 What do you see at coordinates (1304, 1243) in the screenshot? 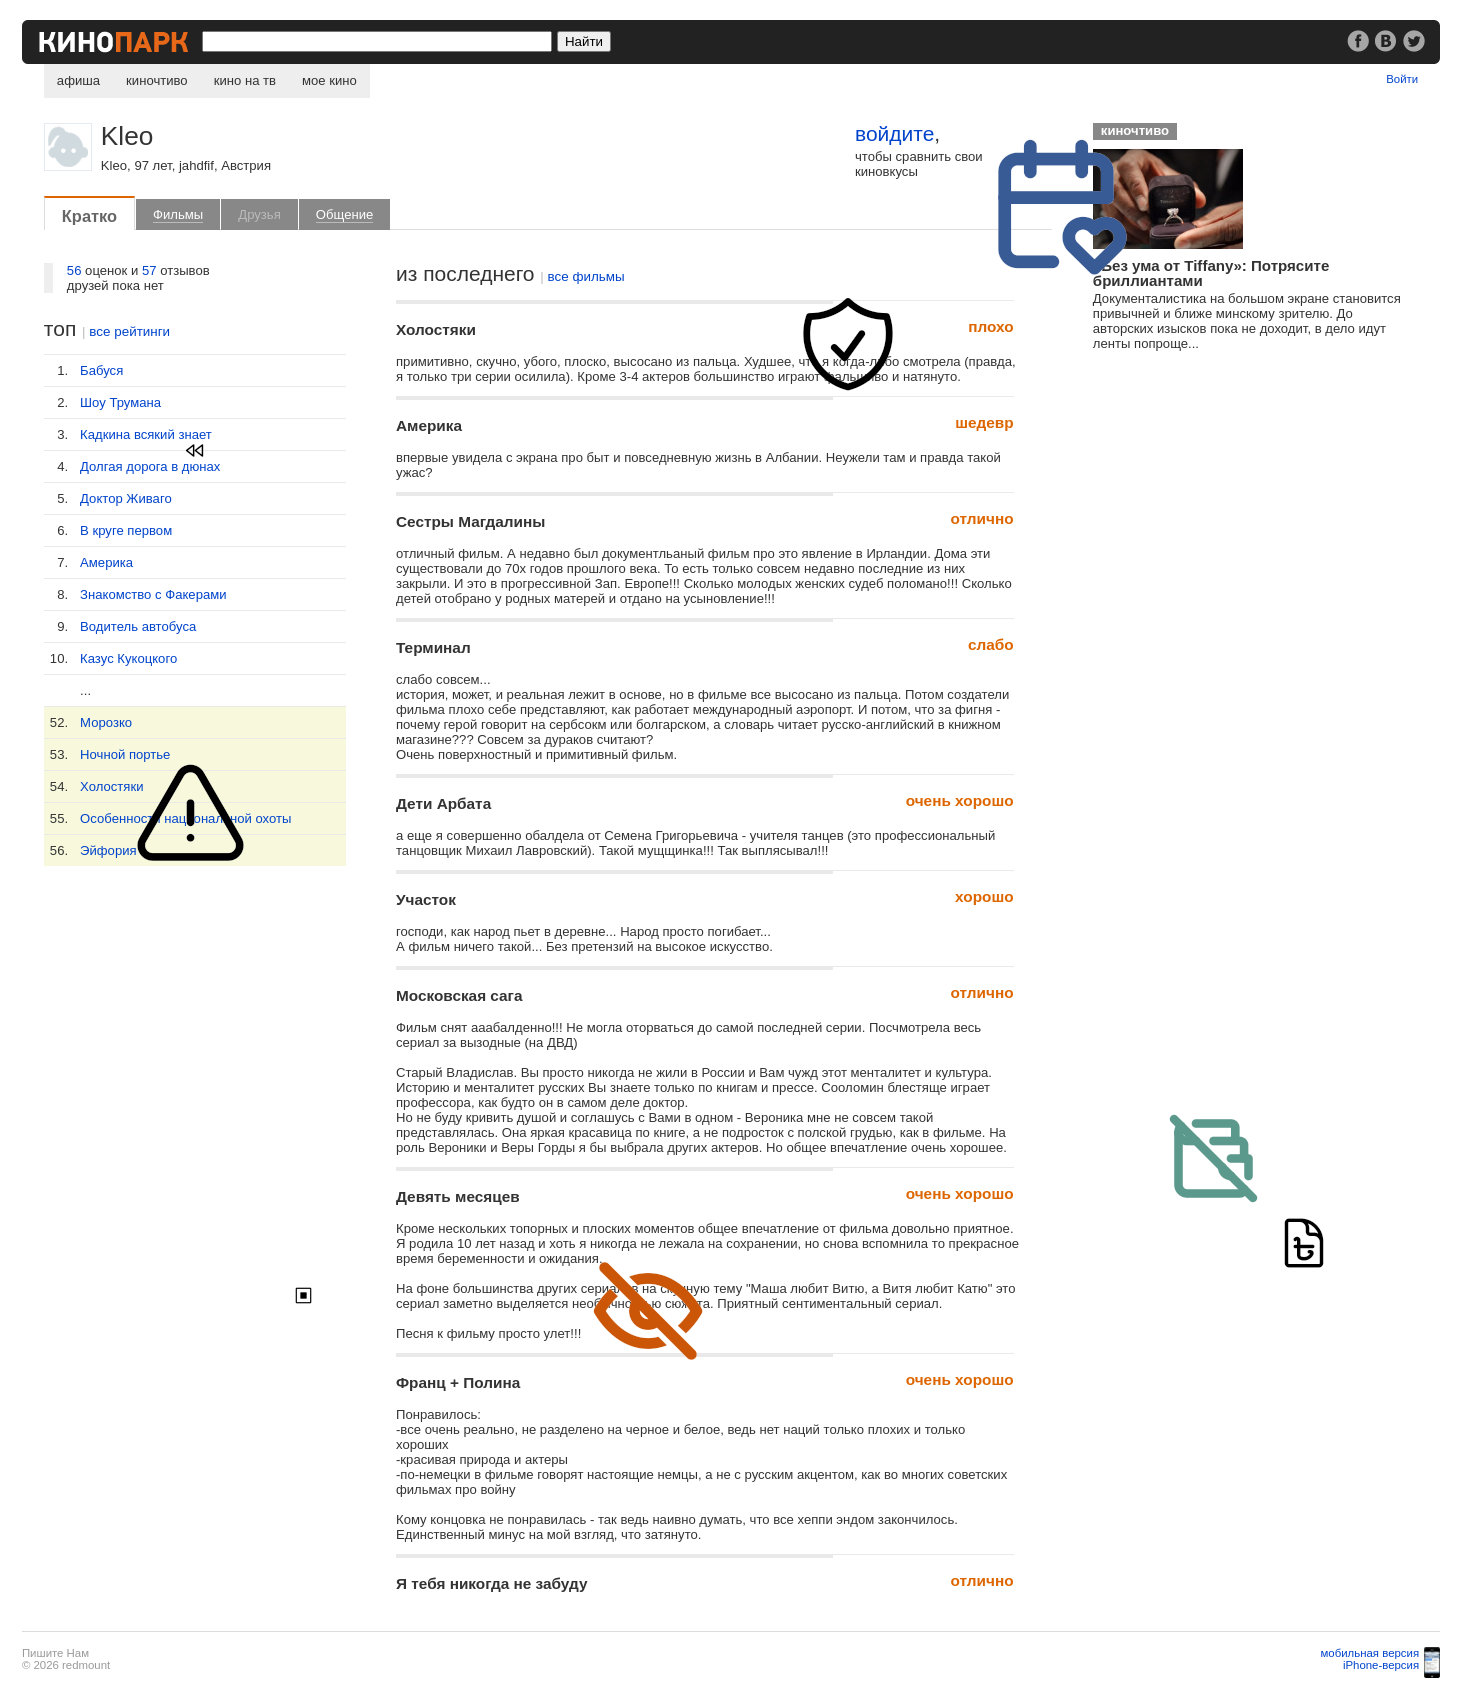
I see `view bangladeshi taka financial document` at bounding box center [1304, 1243].